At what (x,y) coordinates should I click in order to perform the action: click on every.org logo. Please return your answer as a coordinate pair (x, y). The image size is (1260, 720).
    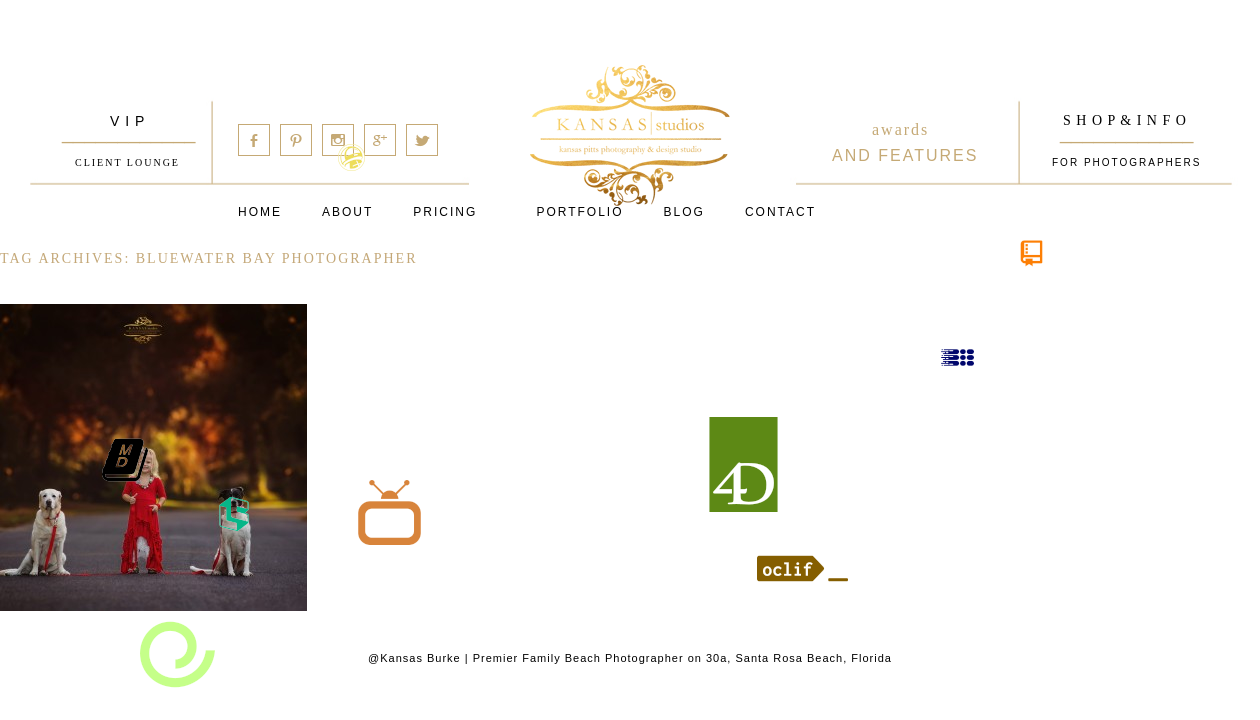
    Looking at the image, I should click on (177, 654).